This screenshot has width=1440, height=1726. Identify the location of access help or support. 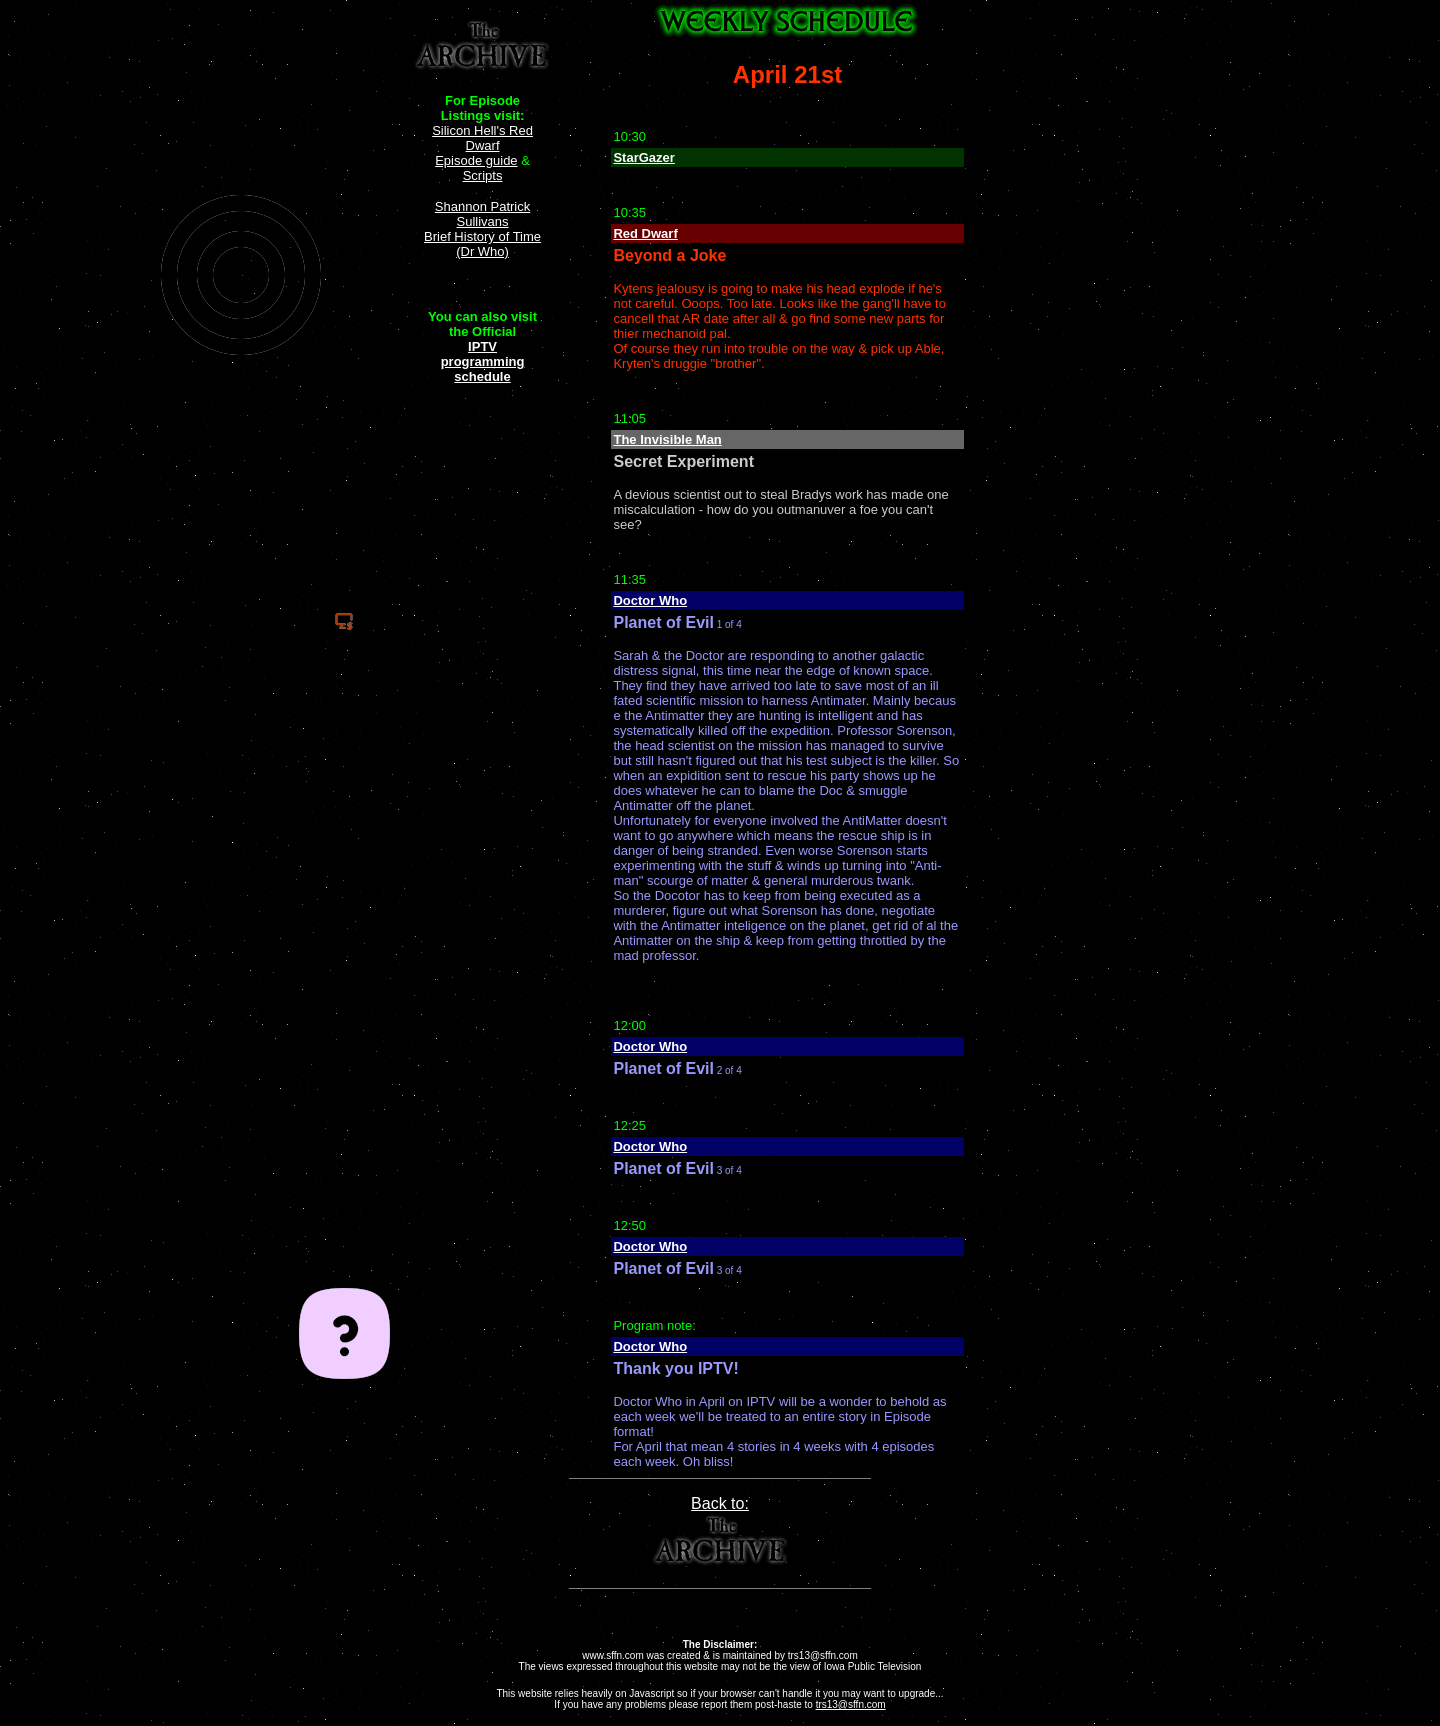
(344, 1333).